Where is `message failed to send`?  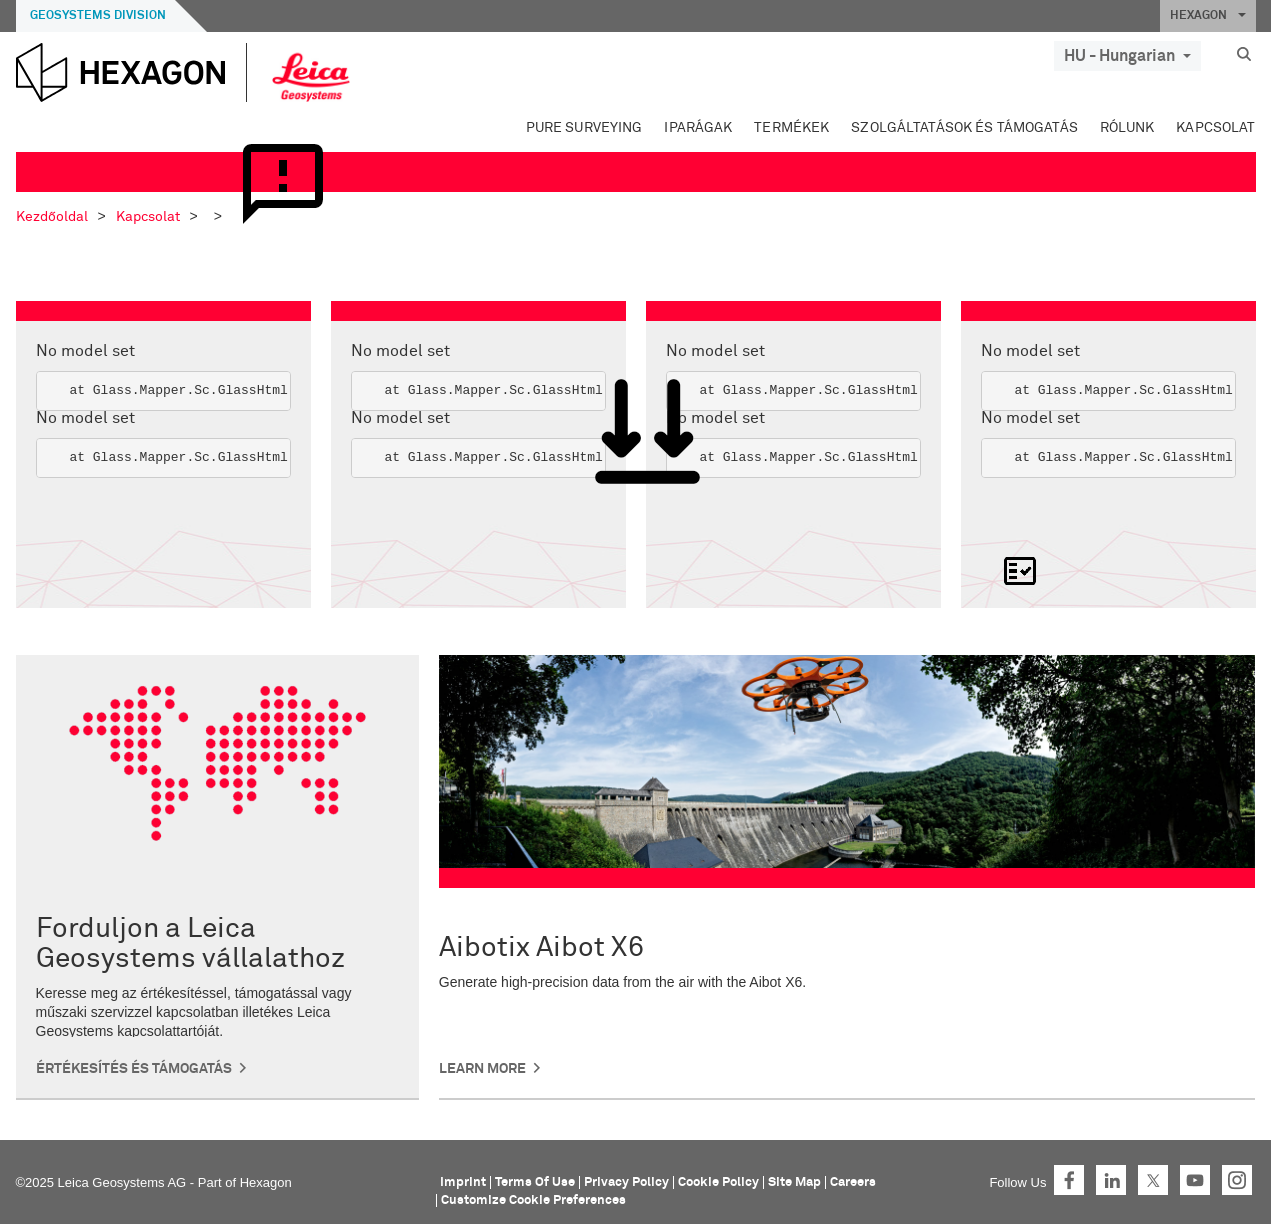
message failed to send is located at coordinates (283, 184).